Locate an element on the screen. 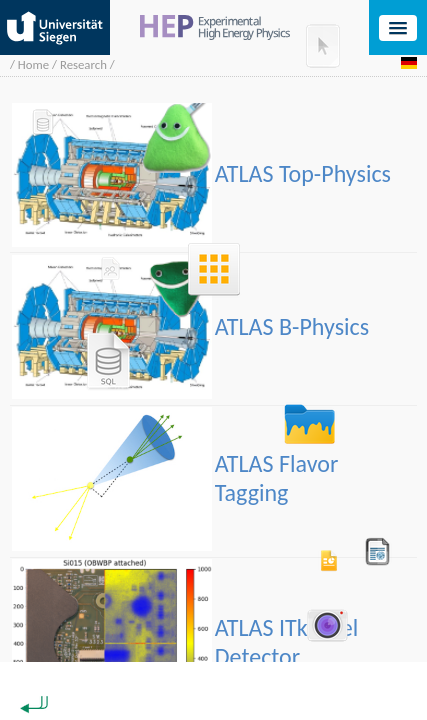  open a web document file is located at coordinates (377, 551).